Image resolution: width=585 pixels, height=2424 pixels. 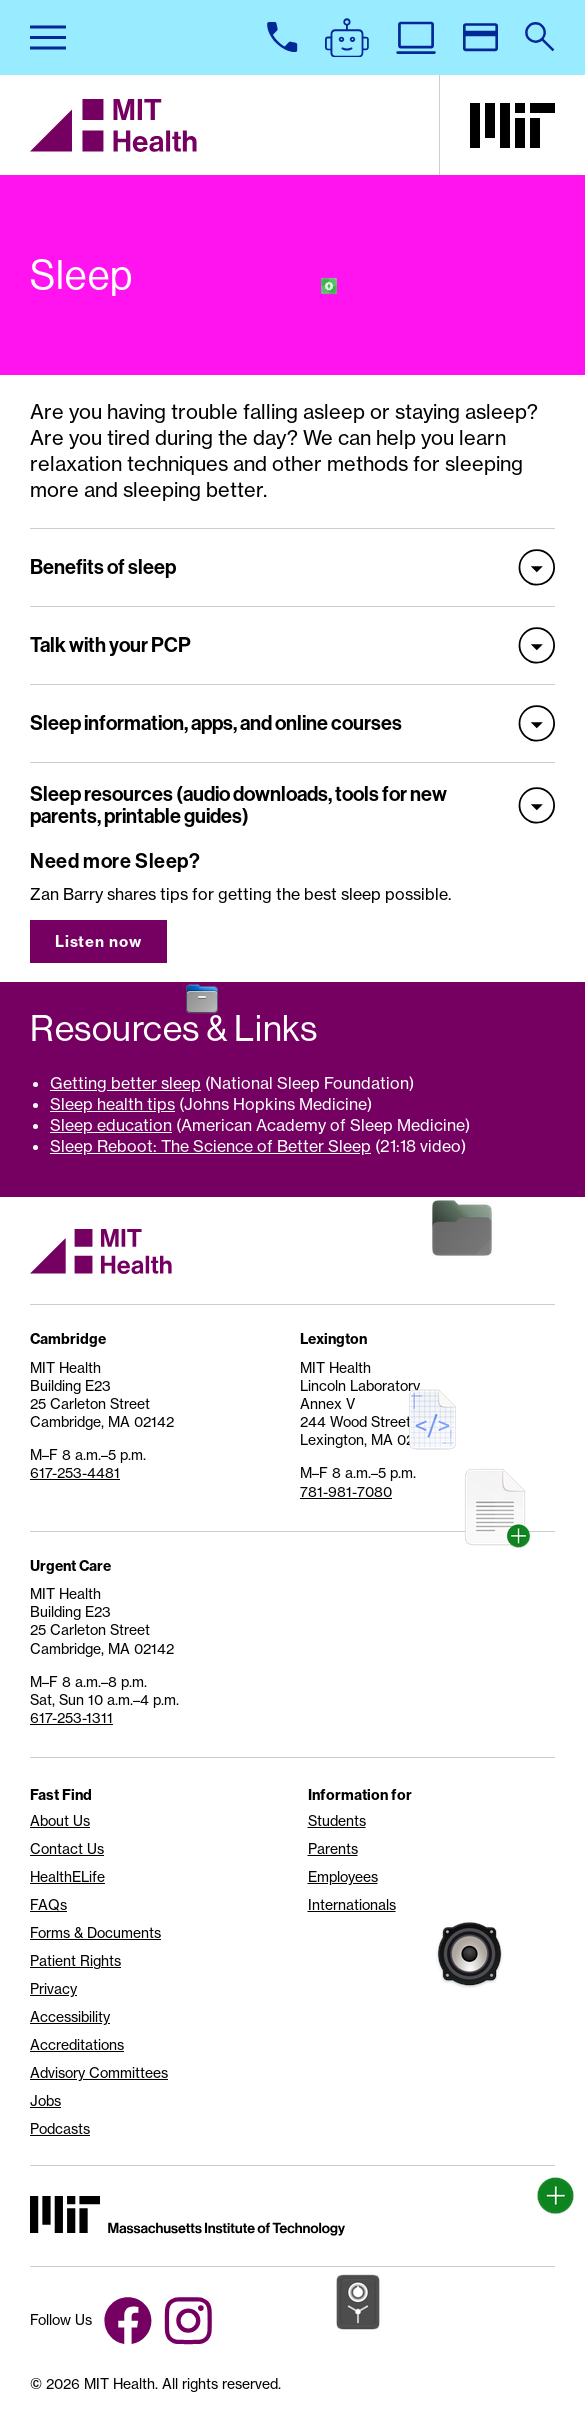 What do you see at coordinates (555, 2195) in the screenshot?
I see `add a new item` at bounding box center [555, 2195].